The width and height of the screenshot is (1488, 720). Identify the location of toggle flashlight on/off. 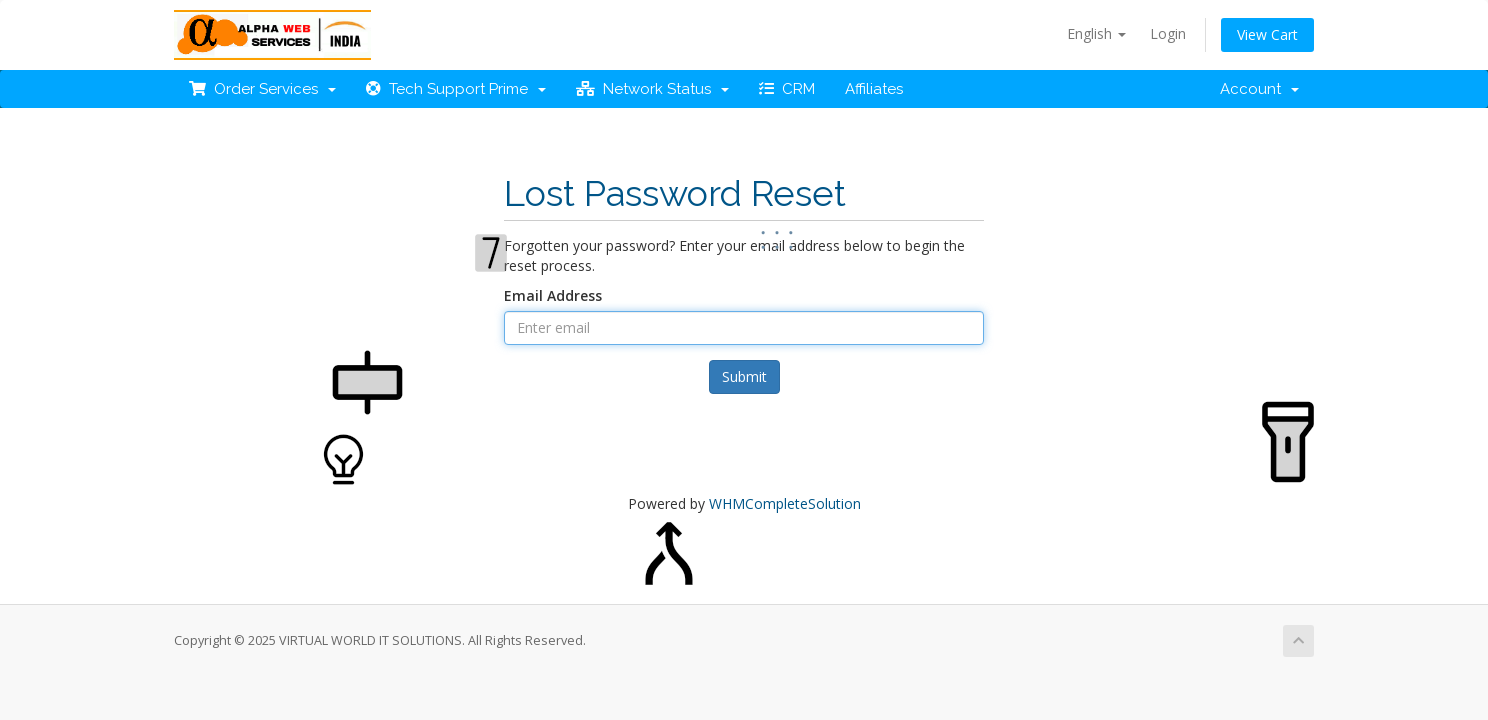
(1288, 442).